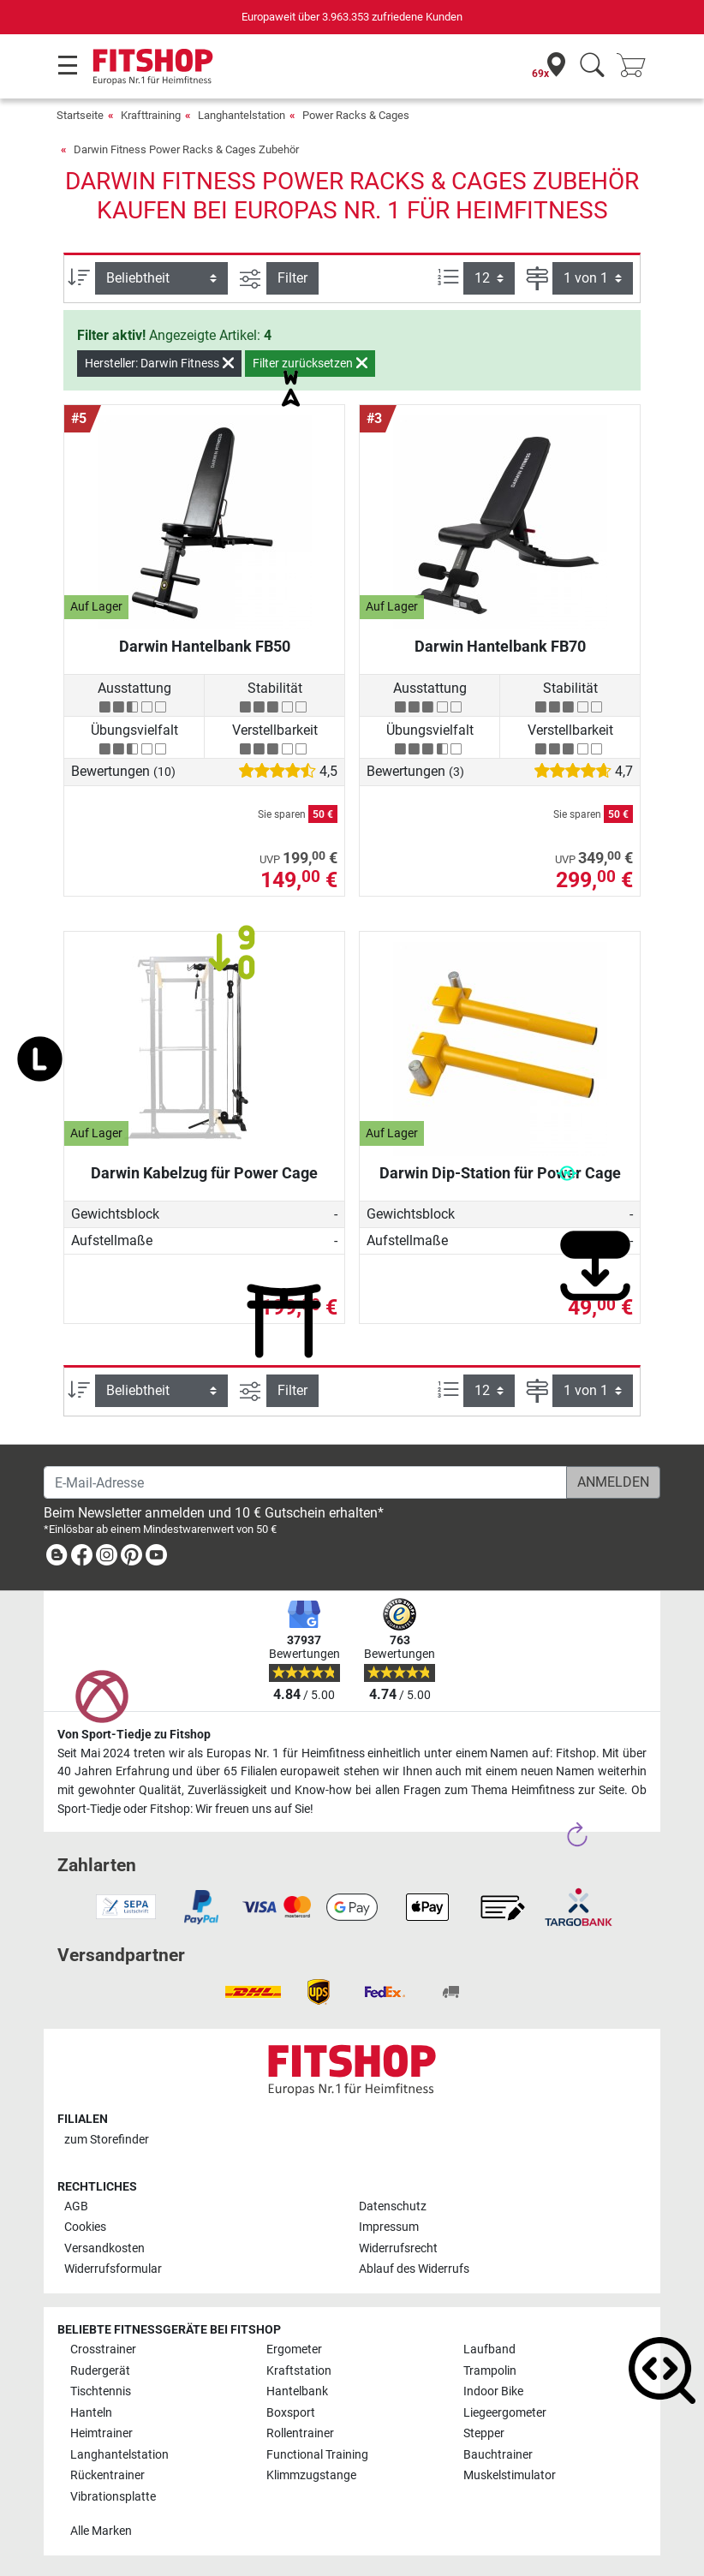 The width and height of the screenshot is (704, 2576). What do you see at coordinates (102, 1696) in the screenshot?
I see `xbox brand logo` at bounding box center [102, 1696].